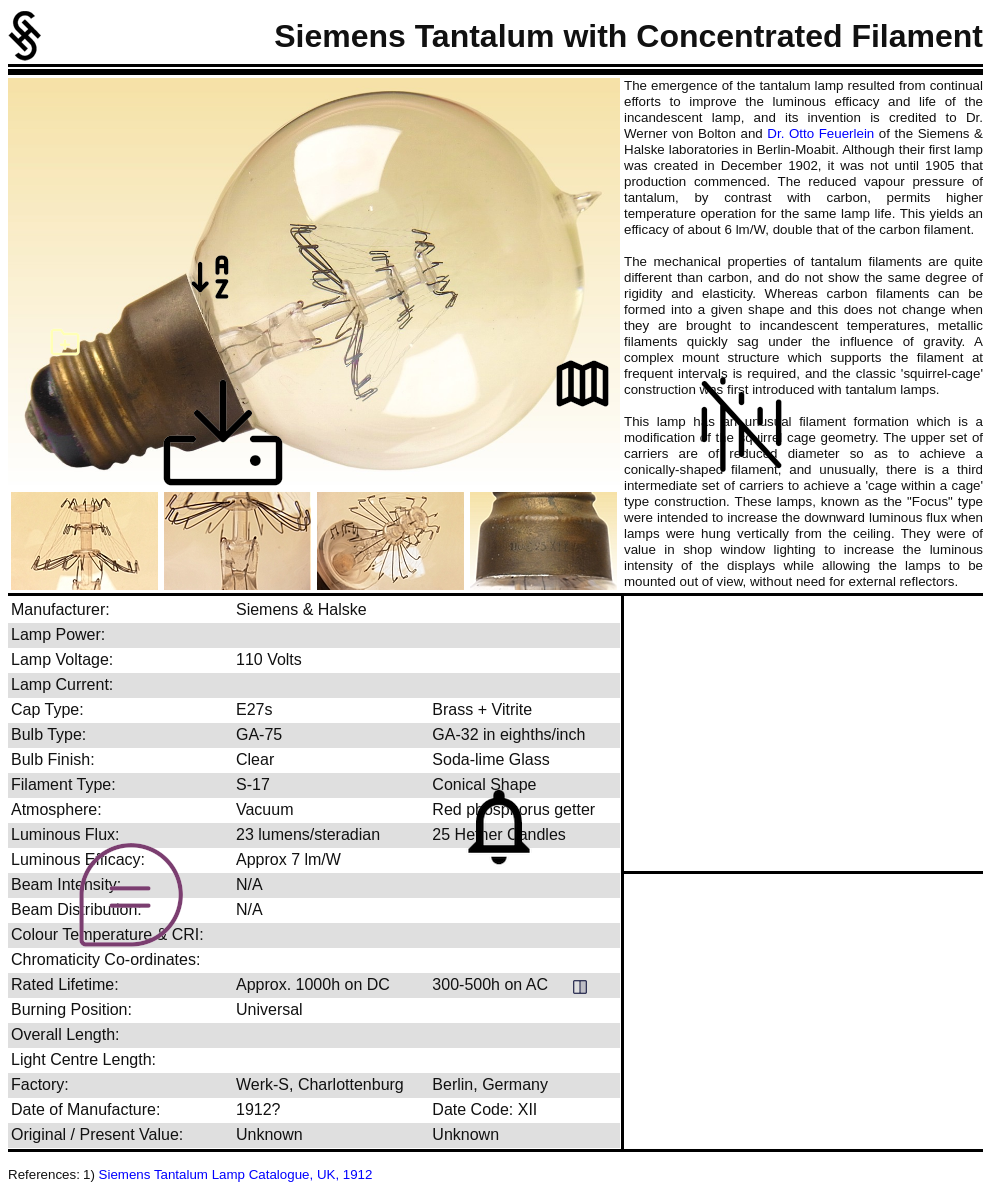 This screenshot has width=983, height=1191. What do you see at coordinates (582, 383) in the screenshot?
I see `open map view` at bounding box center [582, 383].